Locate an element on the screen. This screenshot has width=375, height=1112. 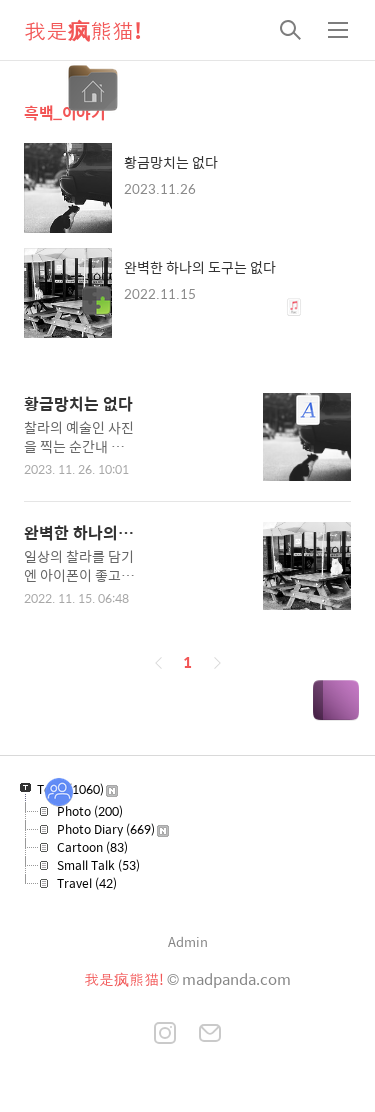
access desktop folder is located at coordinates (336, 699).